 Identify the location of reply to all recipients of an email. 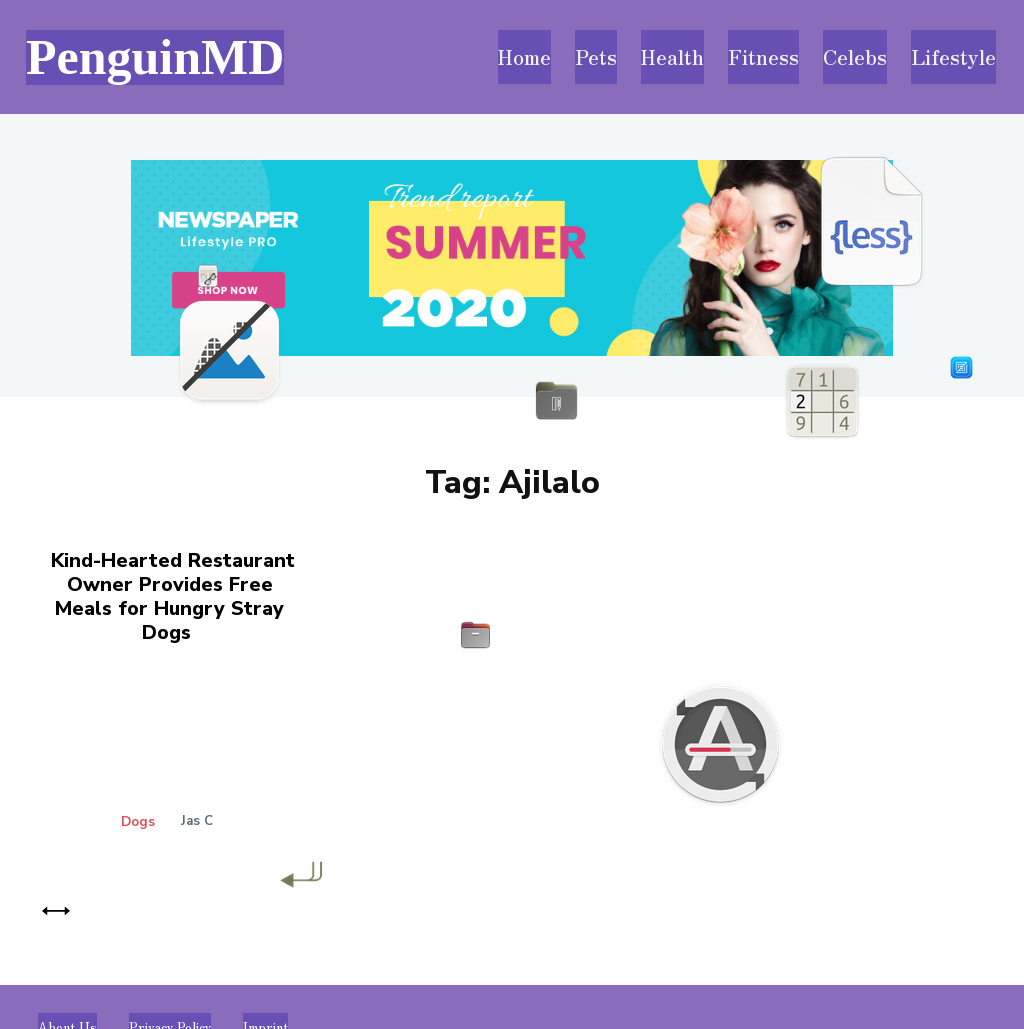
(300, 871).